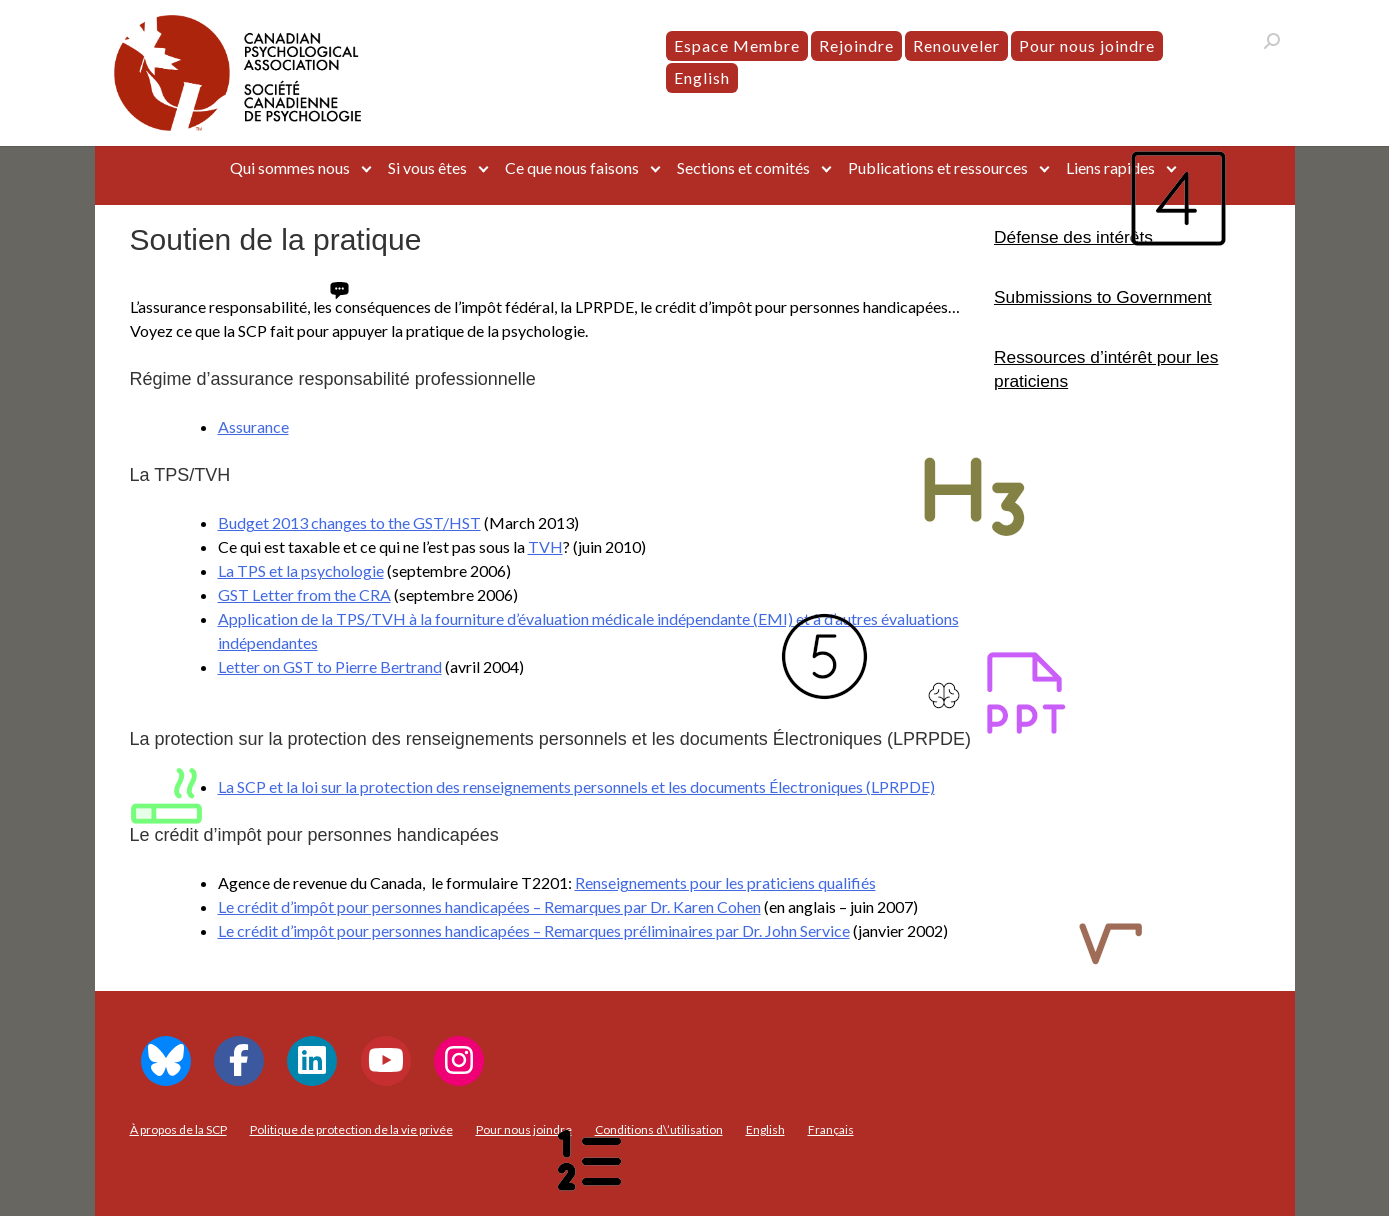 This screenshot has height=1216, width=1389. I want to click on format text as heading level 3, so click(969, 495).